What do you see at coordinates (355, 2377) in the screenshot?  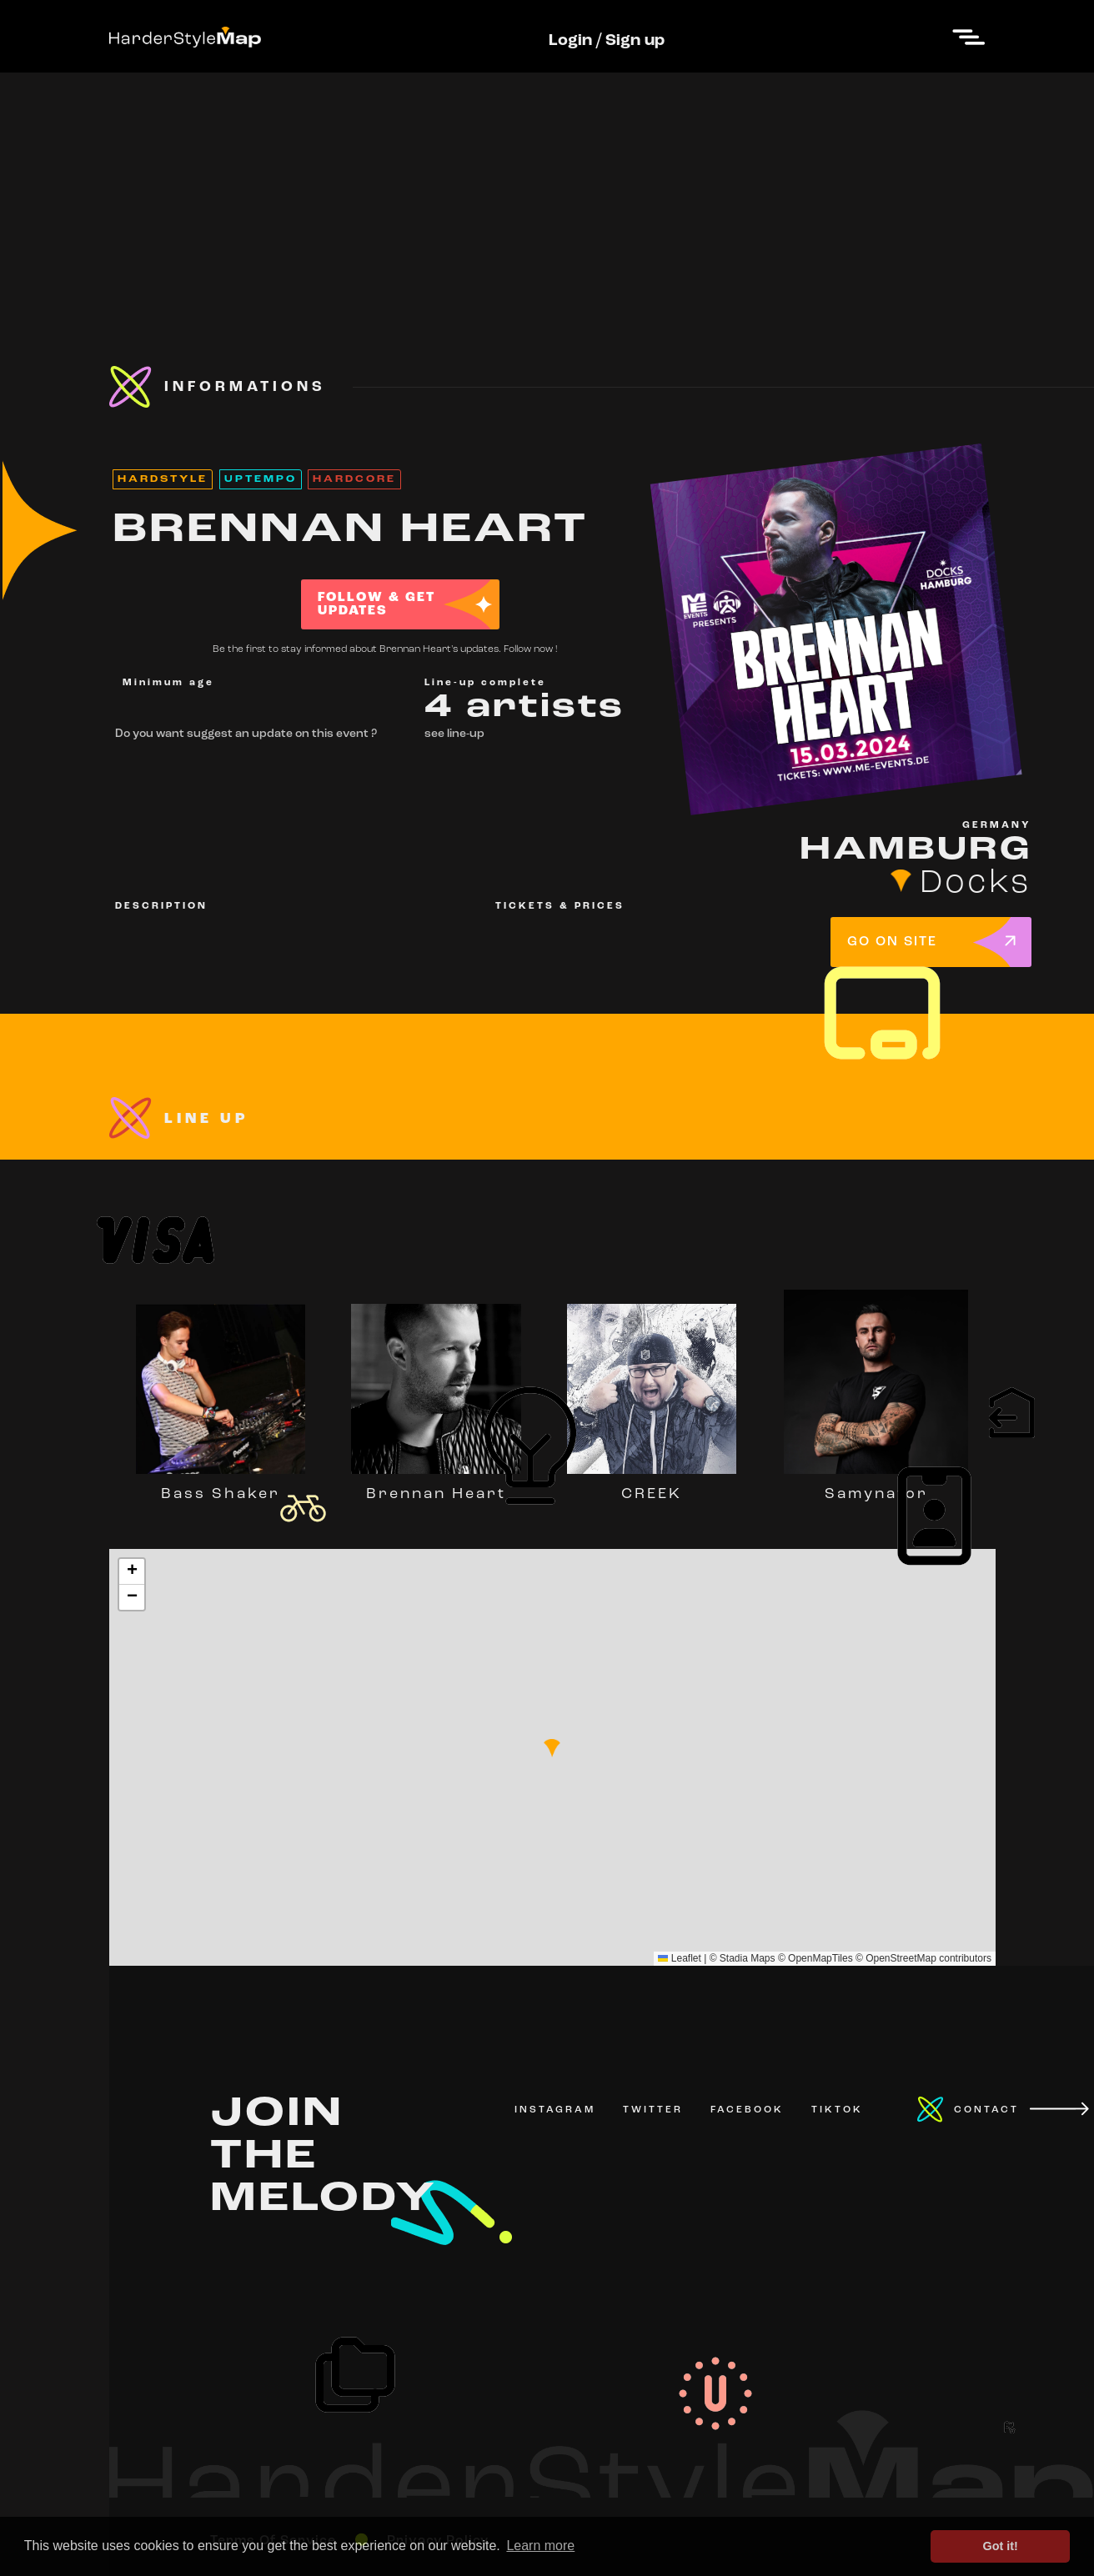 I see `browse all folders` at bounding box center [355, 2377].